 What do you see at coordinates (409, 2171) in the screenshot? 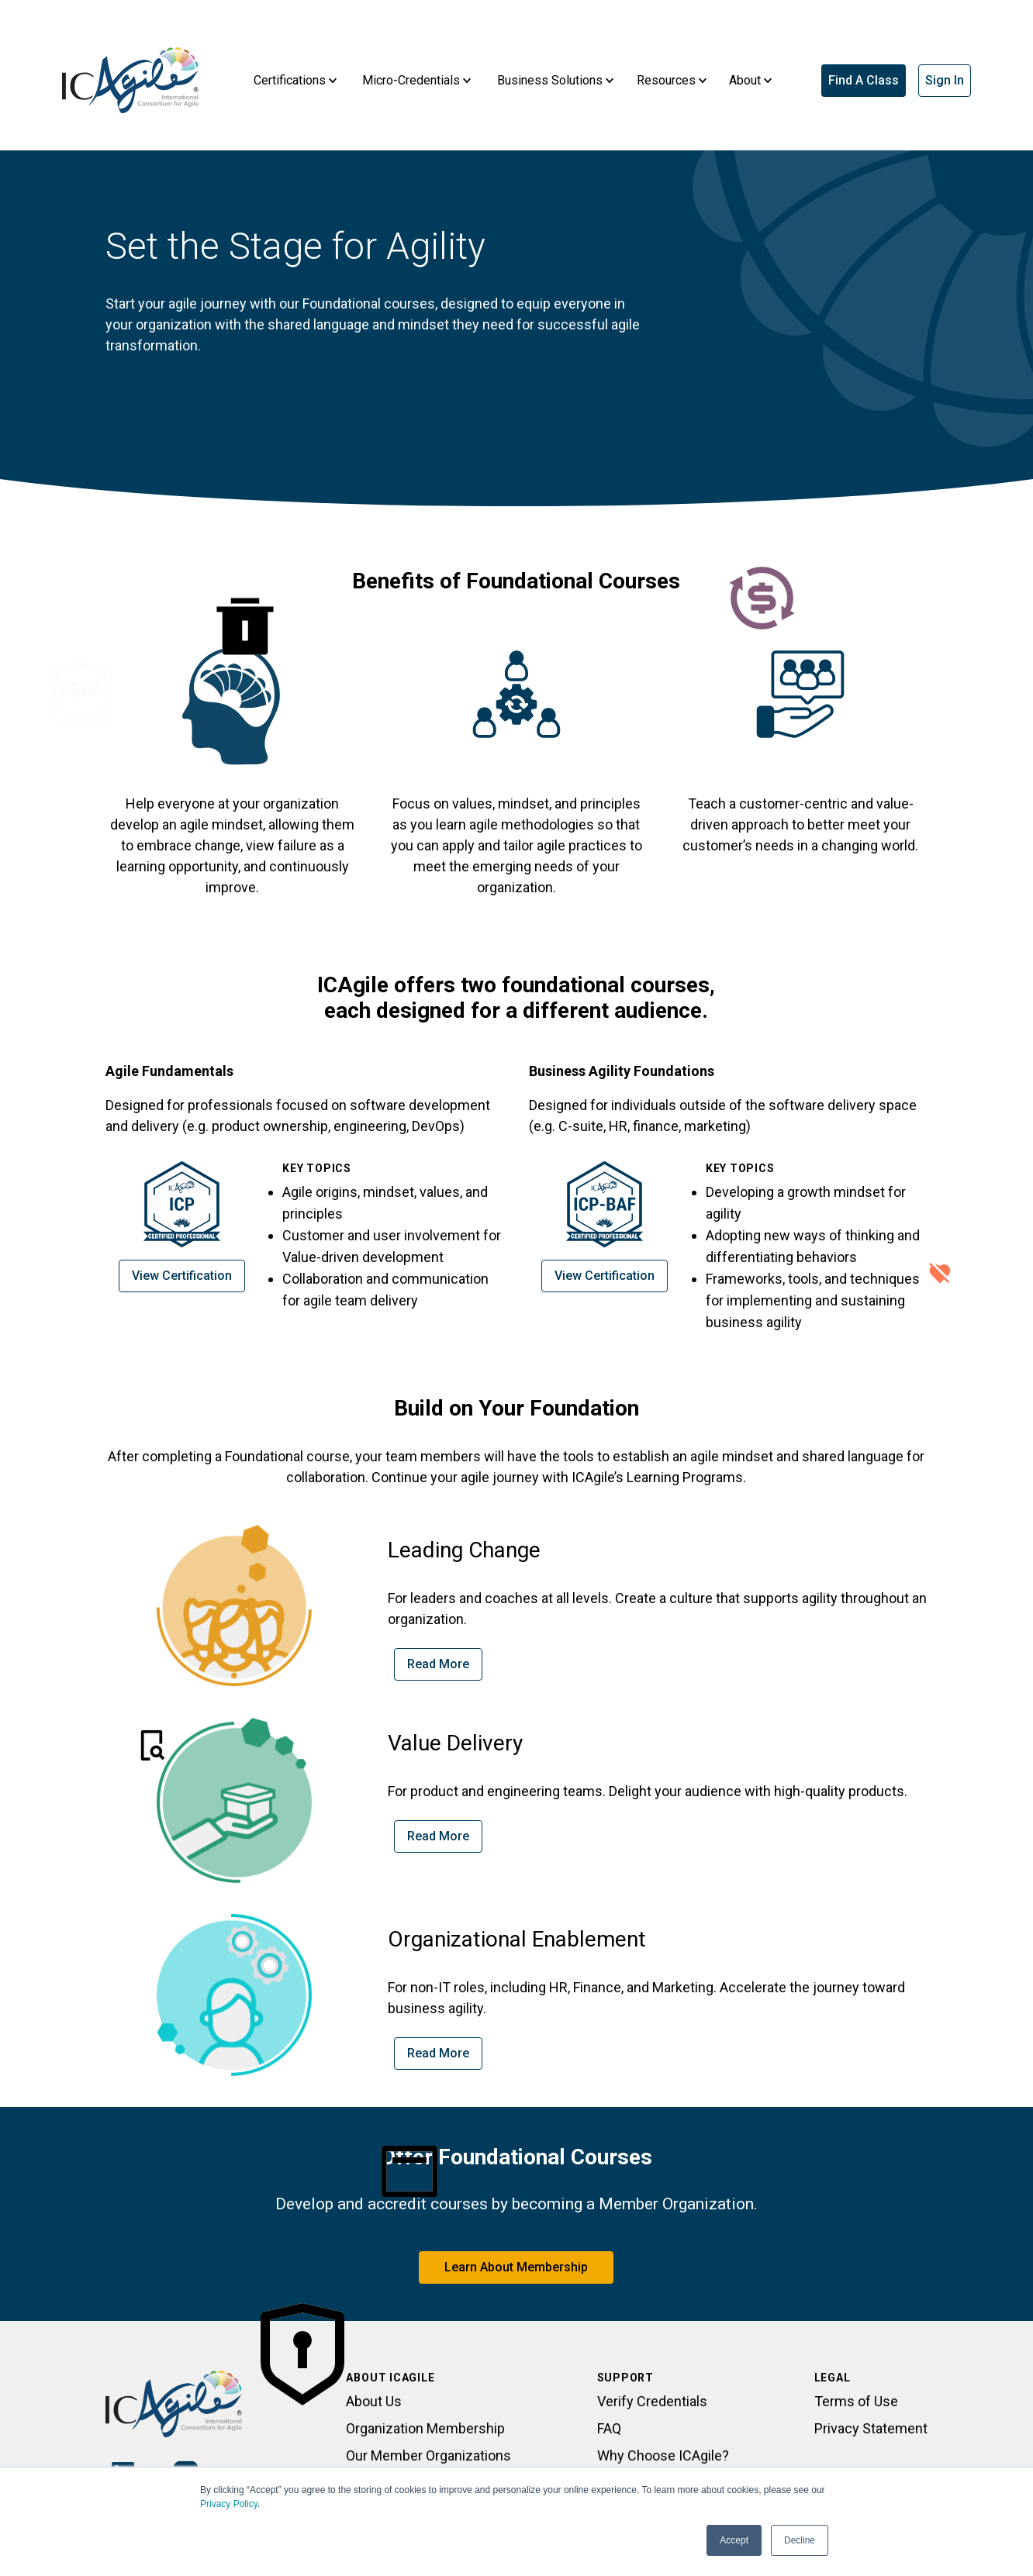
I see `switch to top panel layout` at bounding box center [409, 2171].